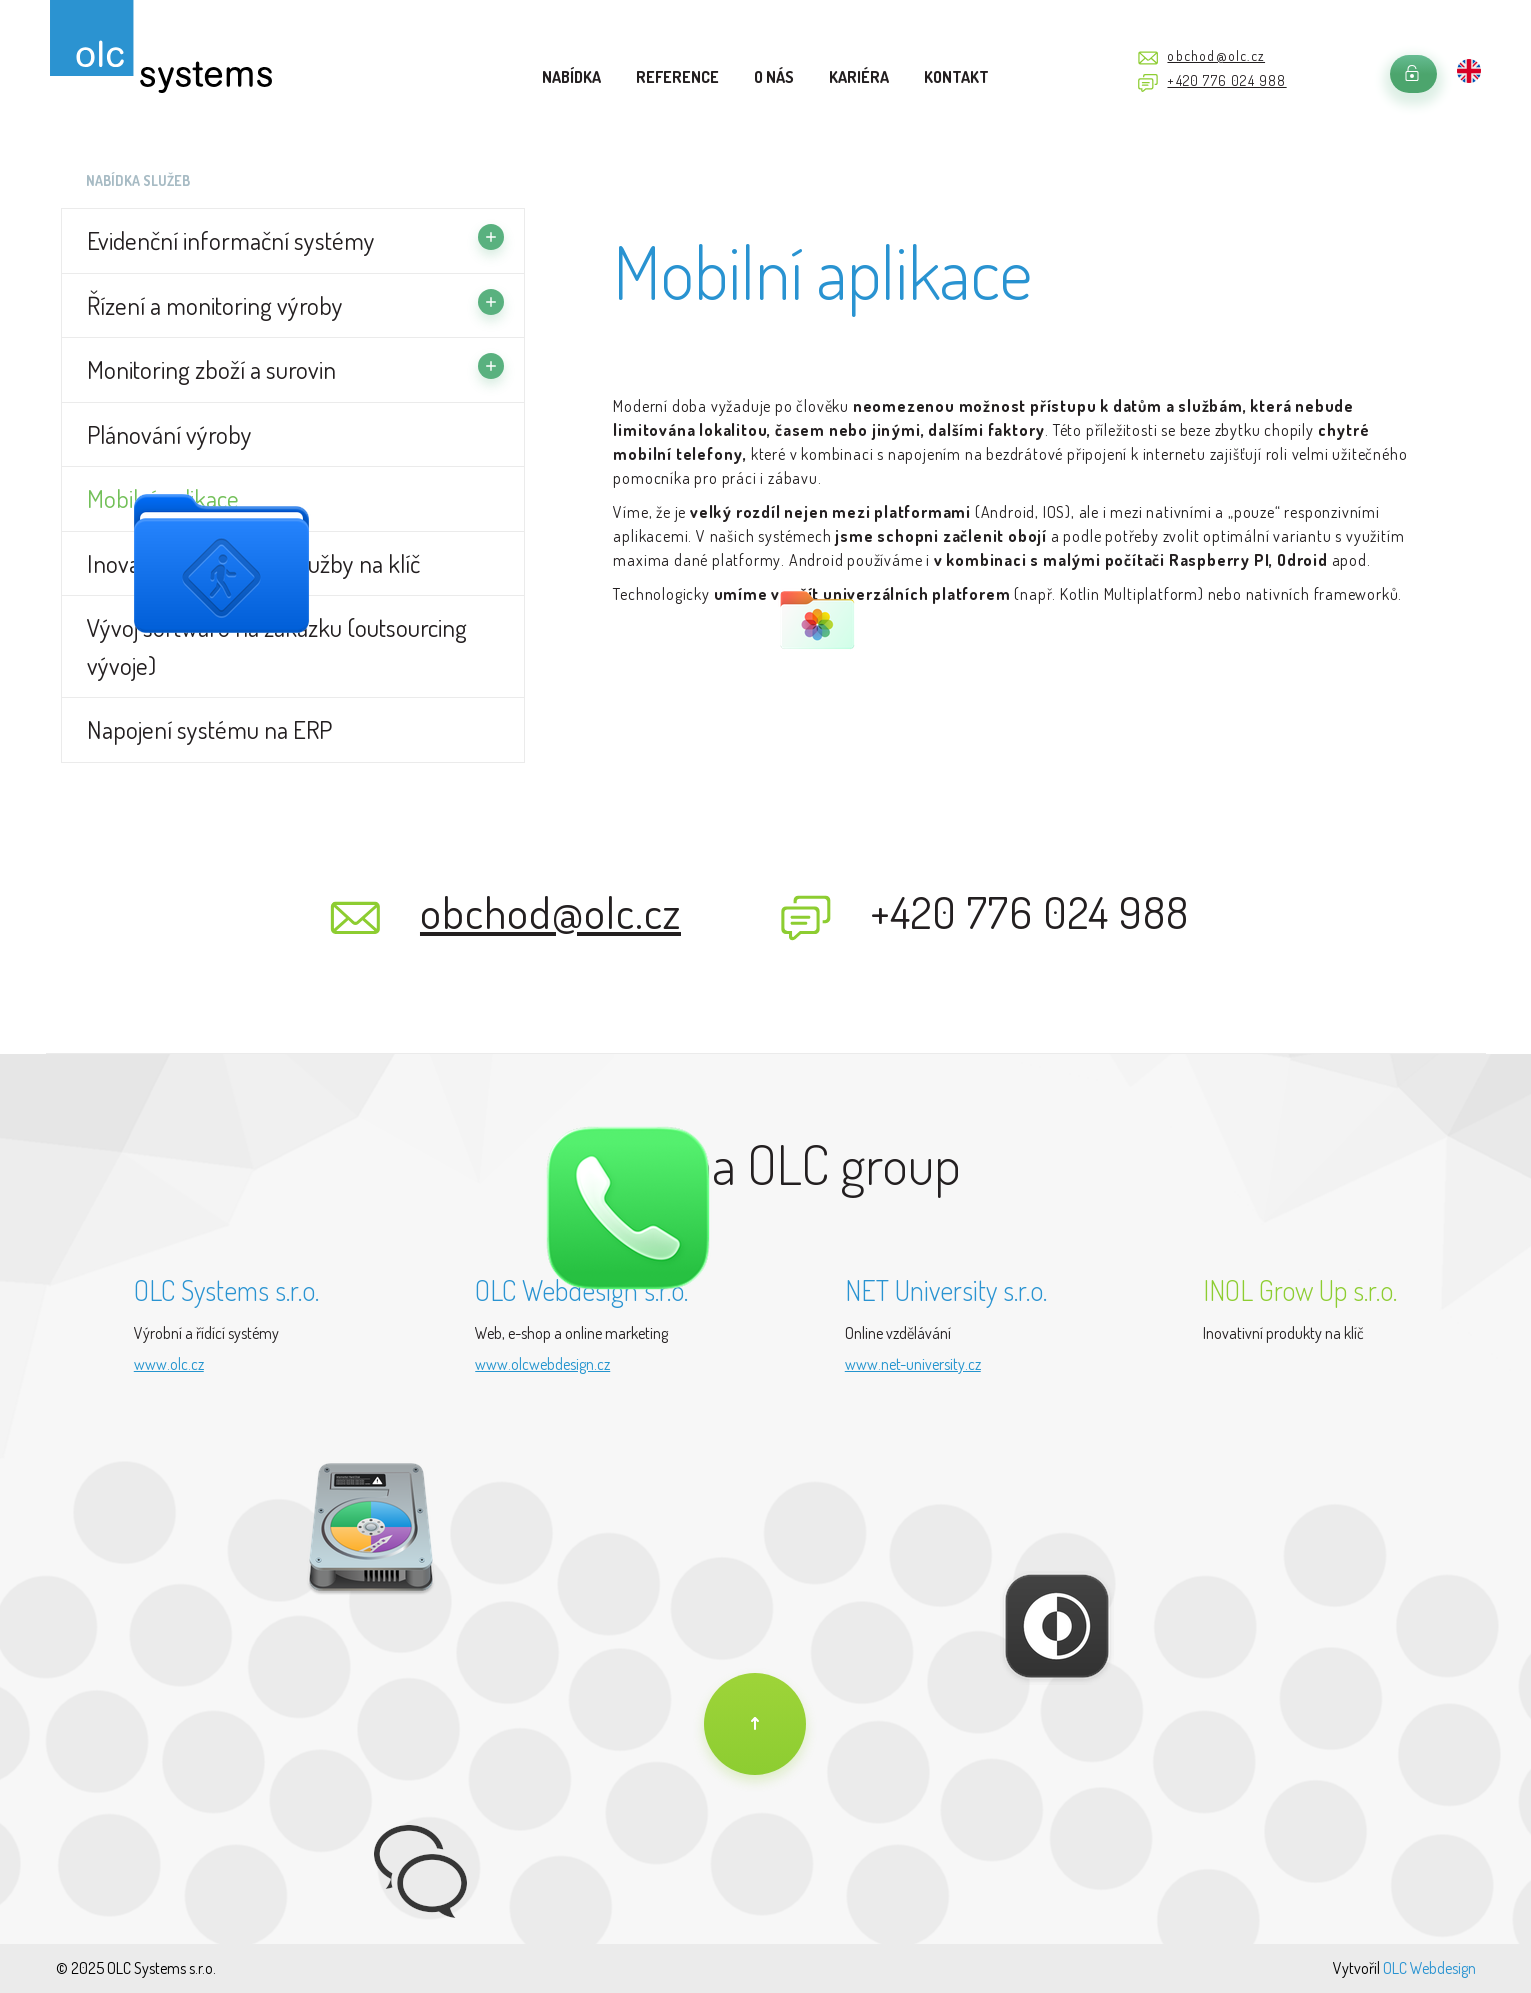  What do you see at coordinates (817, 622) in the screenshot?
I see `open icloud photos folder` at bounding box center [817, 622].